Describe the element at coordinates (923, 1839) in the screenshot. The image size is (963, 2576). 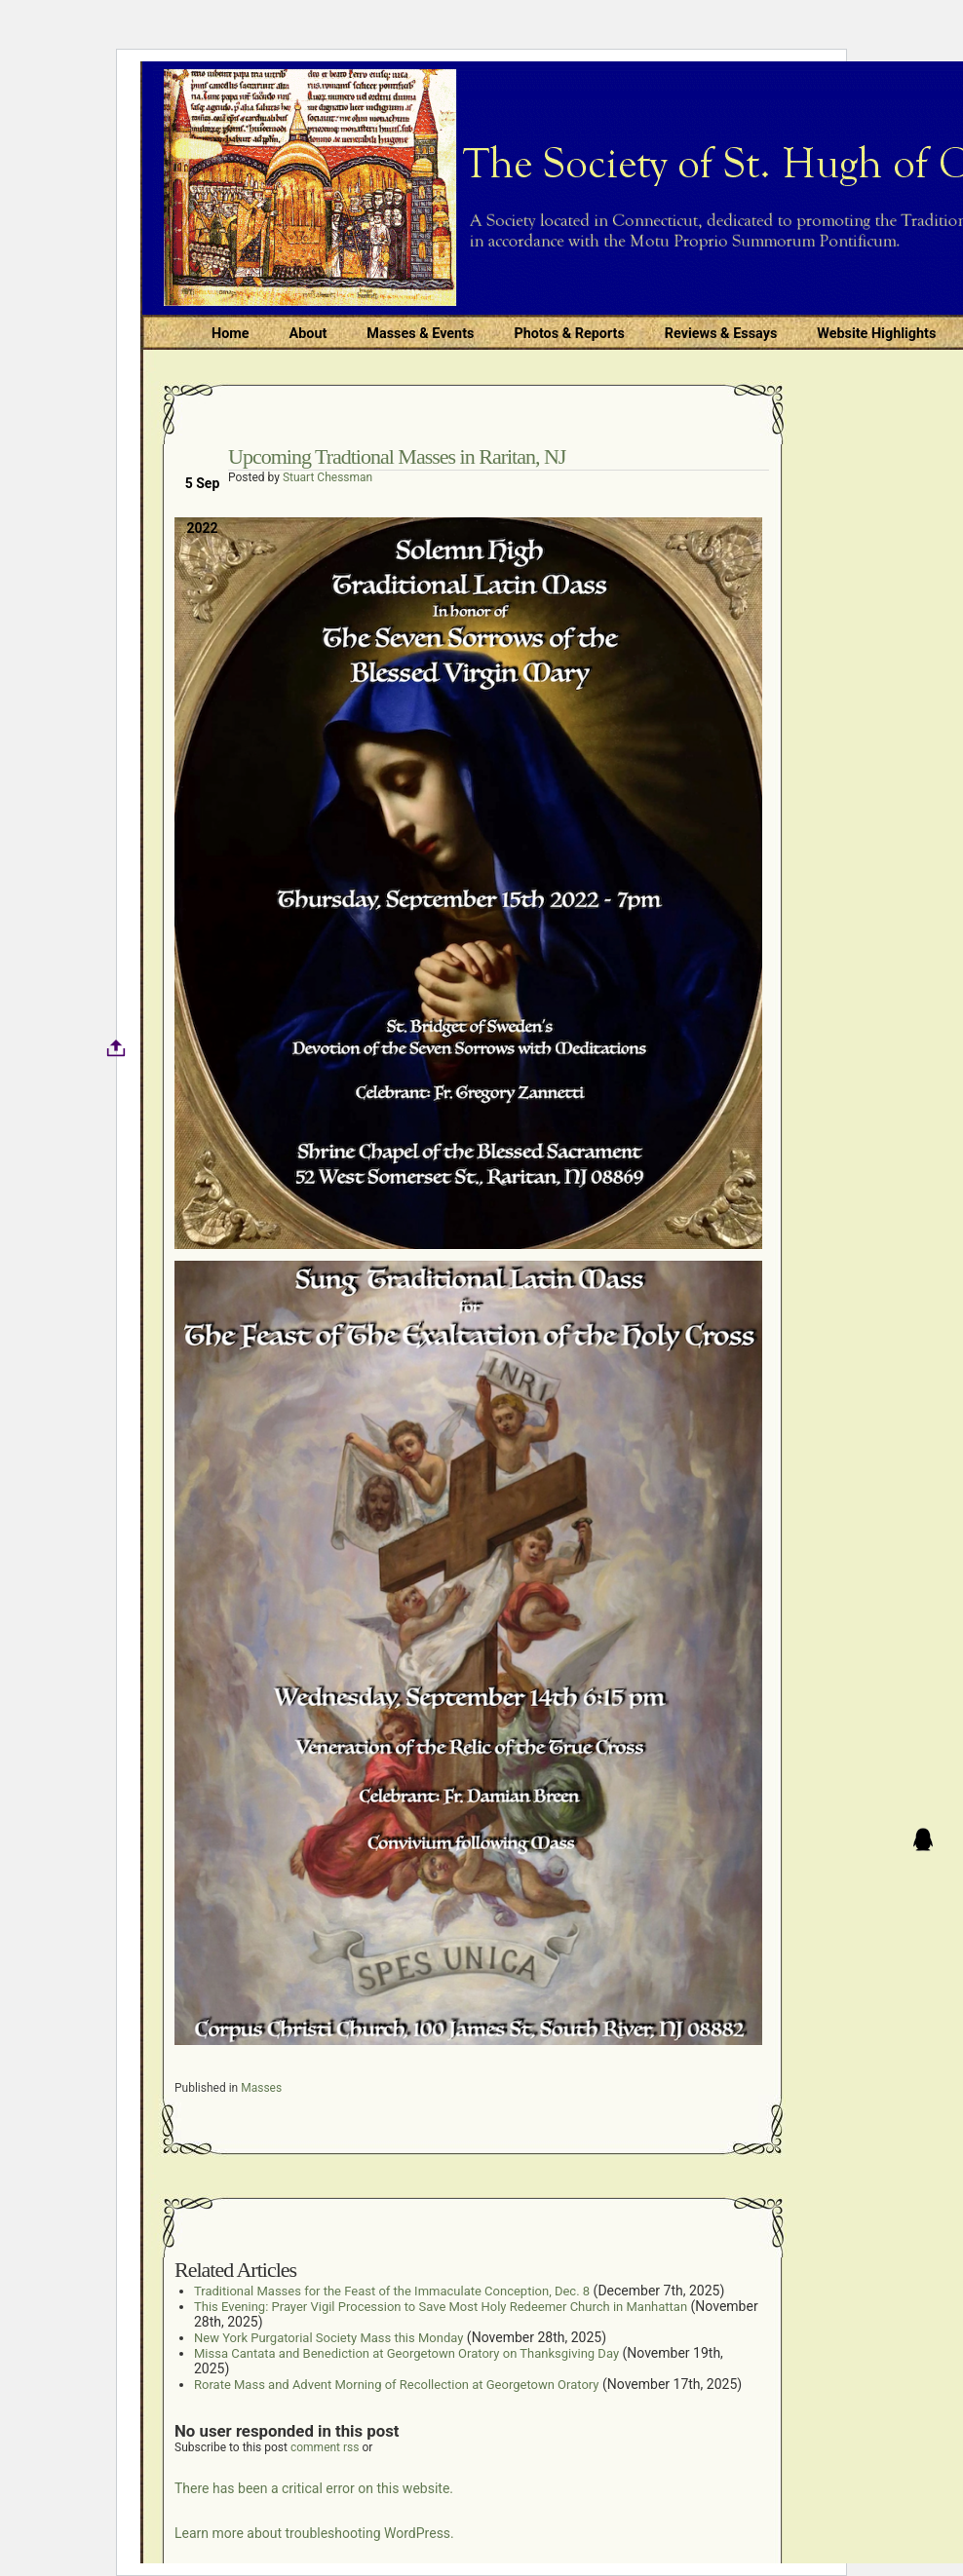
I see `open QQ messenger app` at that location.